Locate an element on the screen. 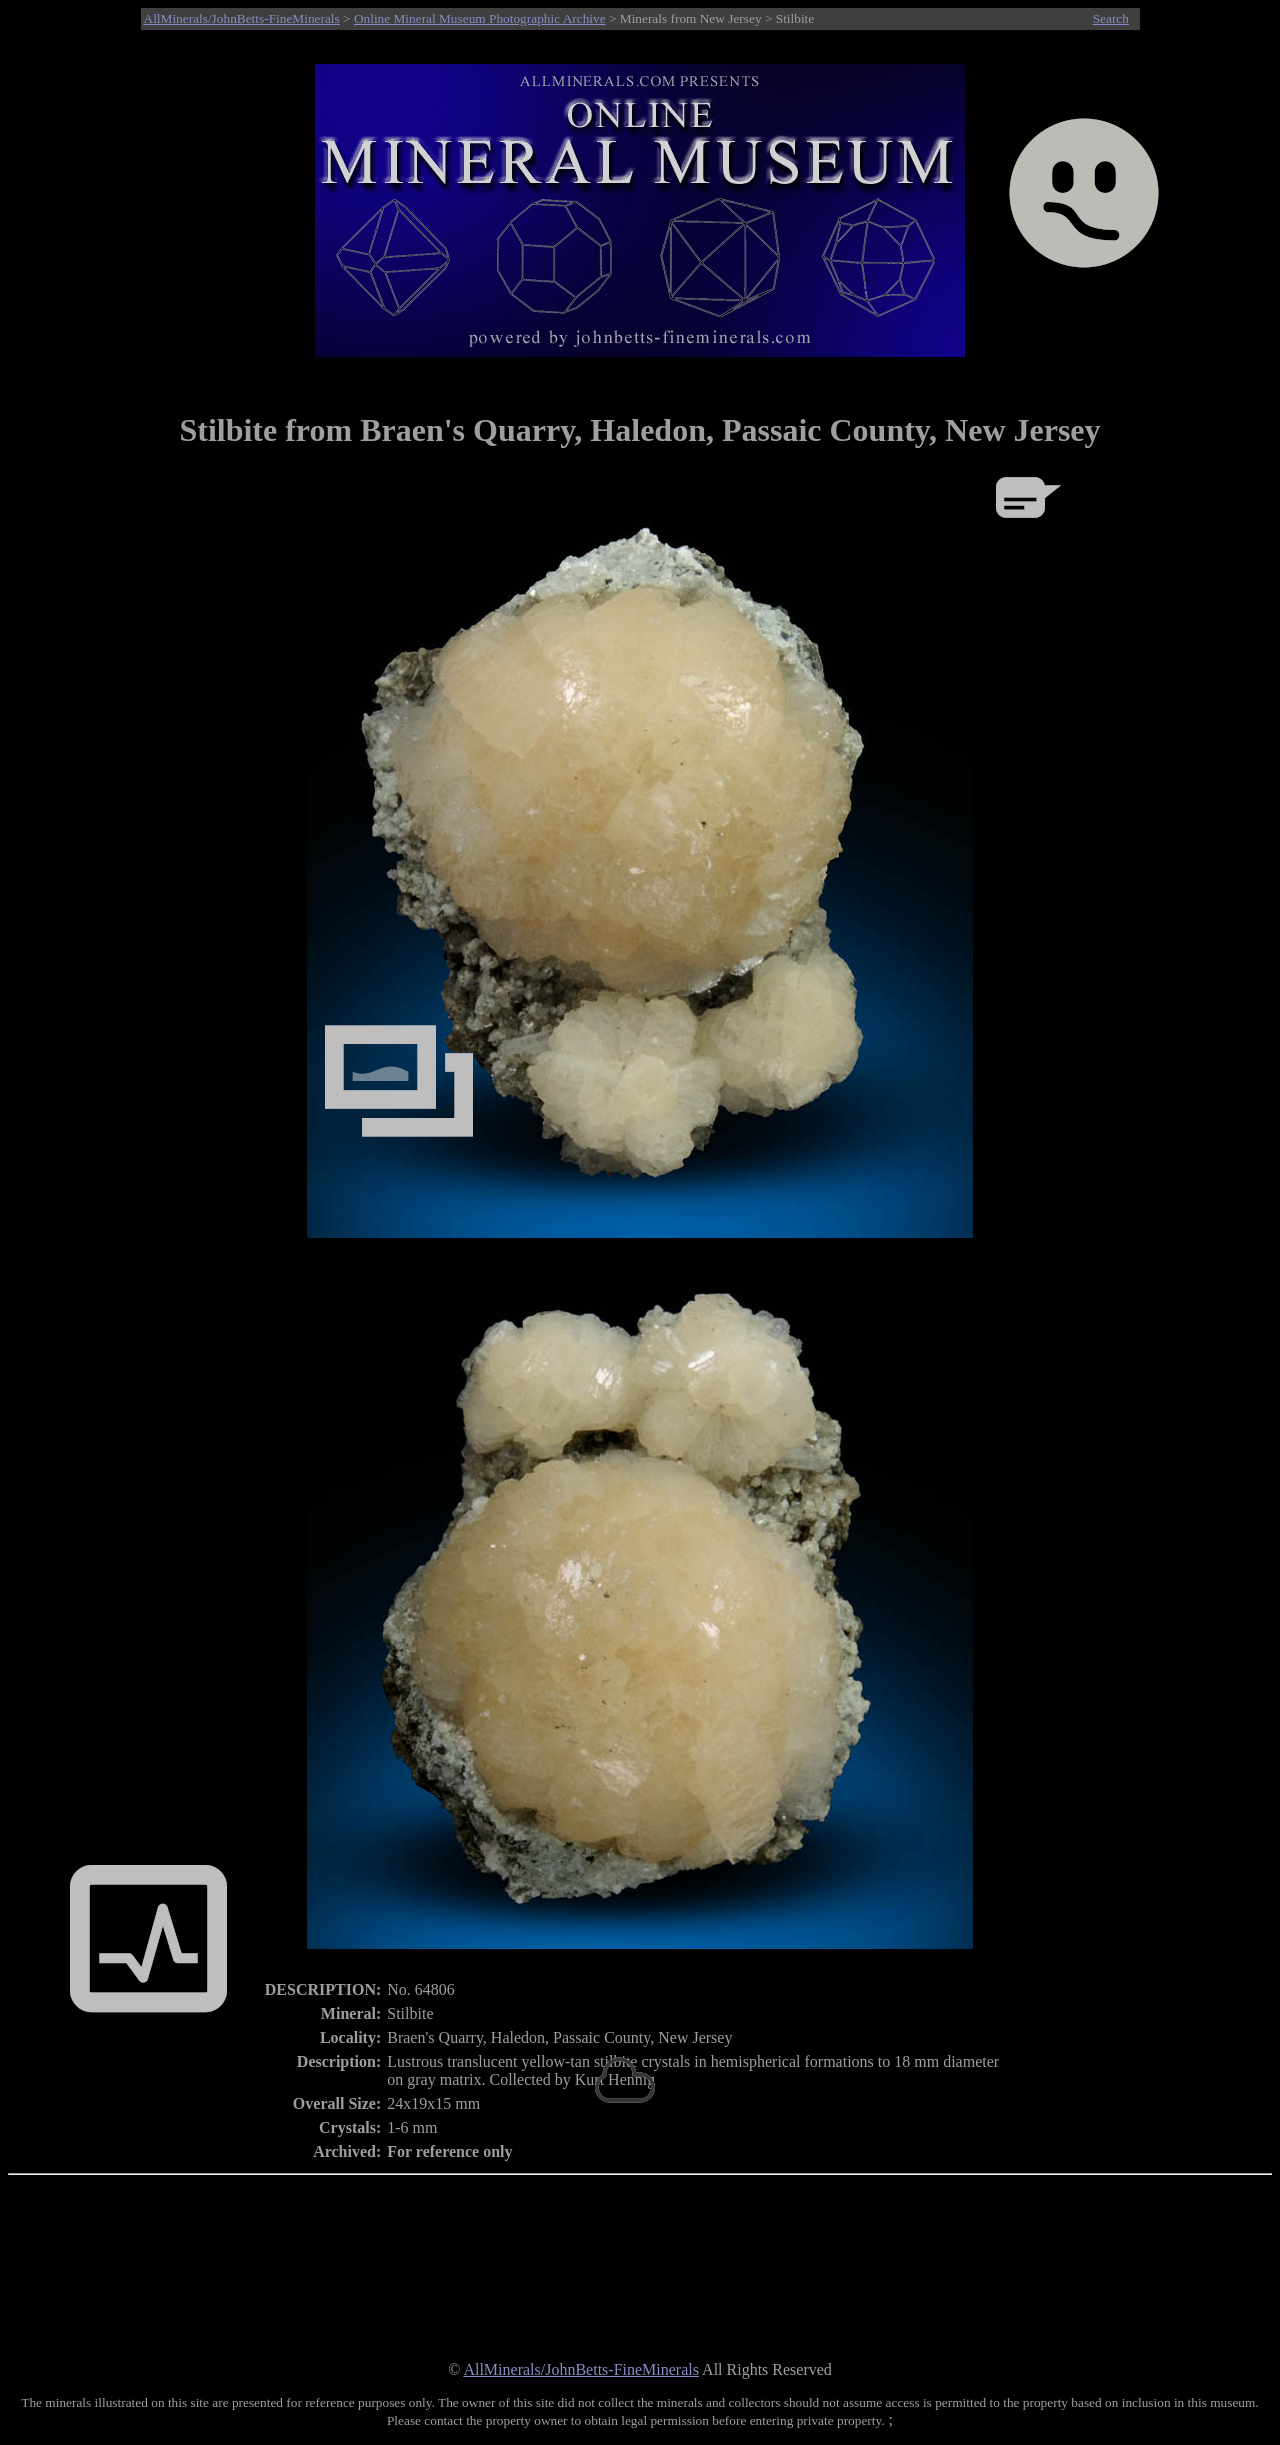 The width and height of the screenshot is (1280, 2445). view weather information is located at coordinates (625, 2080).